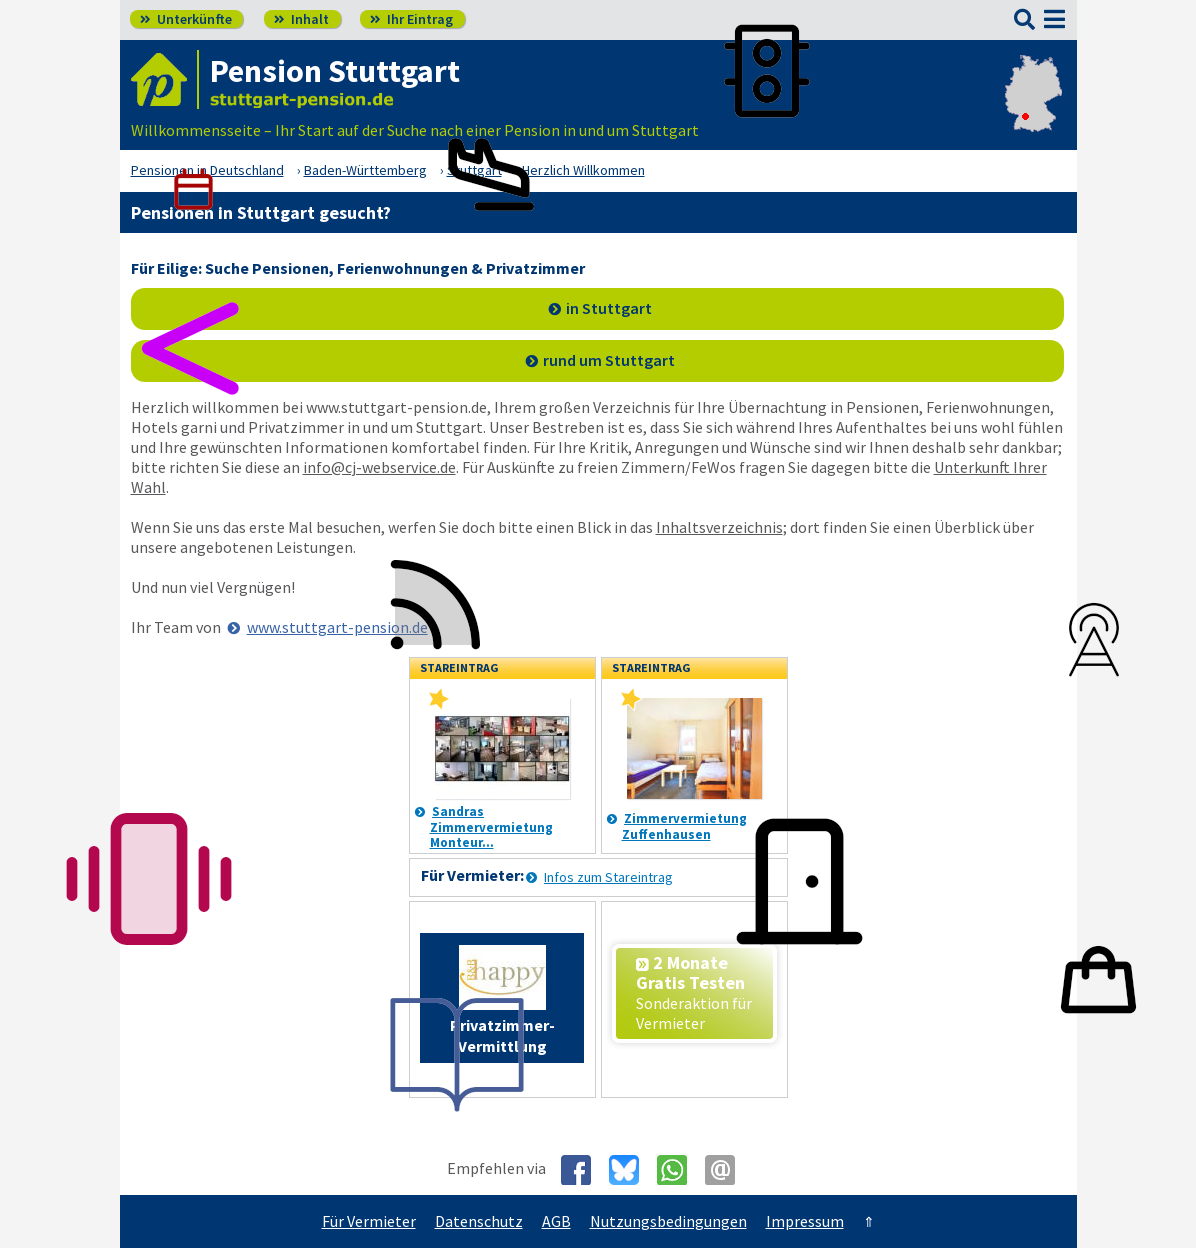  What do you see at coordinates (457, 1045) in the screenshot?
I see `open reading mode or e-reader` at bounding box center [457, 1045].